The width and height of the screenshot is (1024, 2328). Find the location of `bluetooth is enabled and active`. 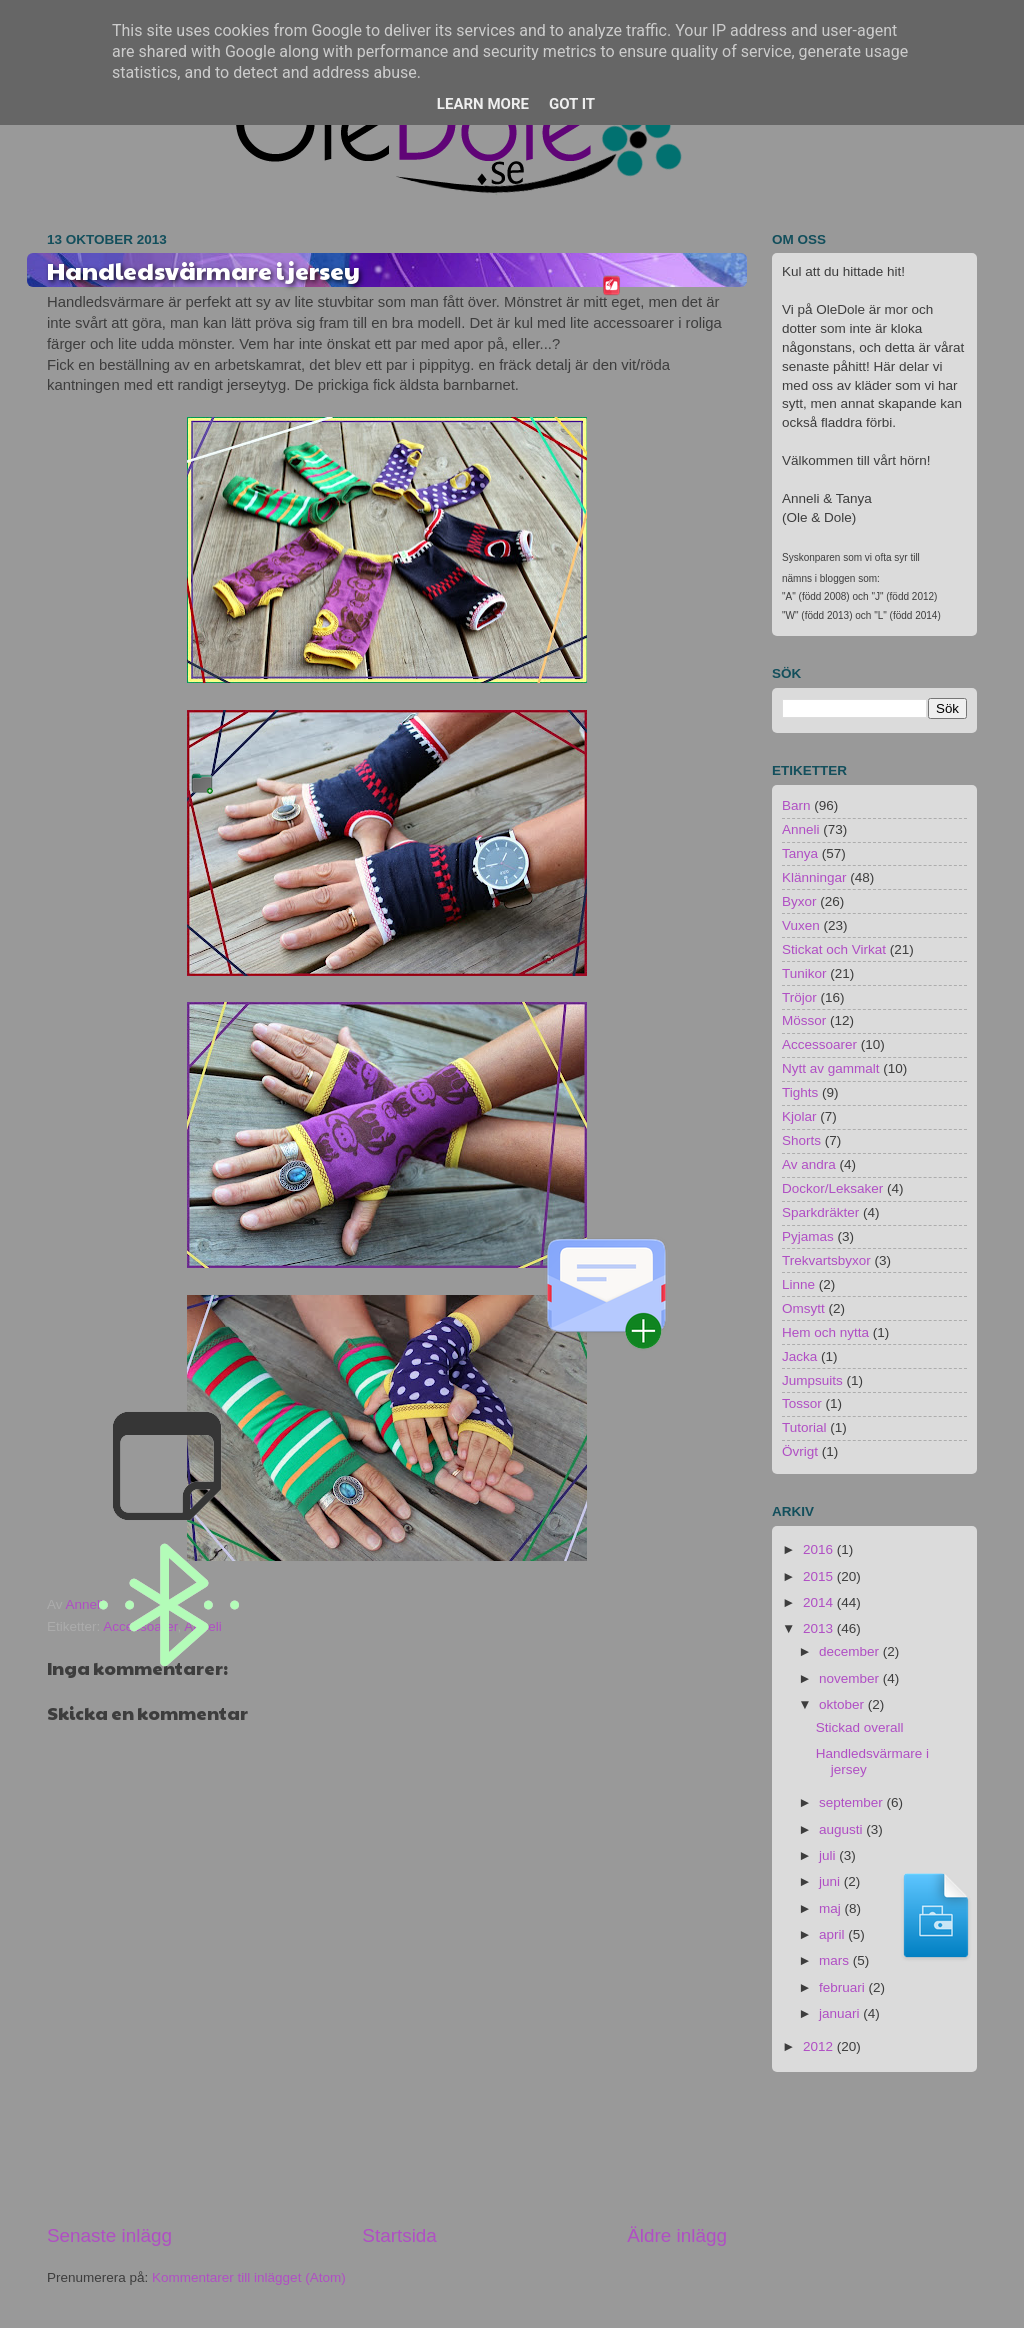

bluetooth is enabled and active is located at coordinates (169, 1605).